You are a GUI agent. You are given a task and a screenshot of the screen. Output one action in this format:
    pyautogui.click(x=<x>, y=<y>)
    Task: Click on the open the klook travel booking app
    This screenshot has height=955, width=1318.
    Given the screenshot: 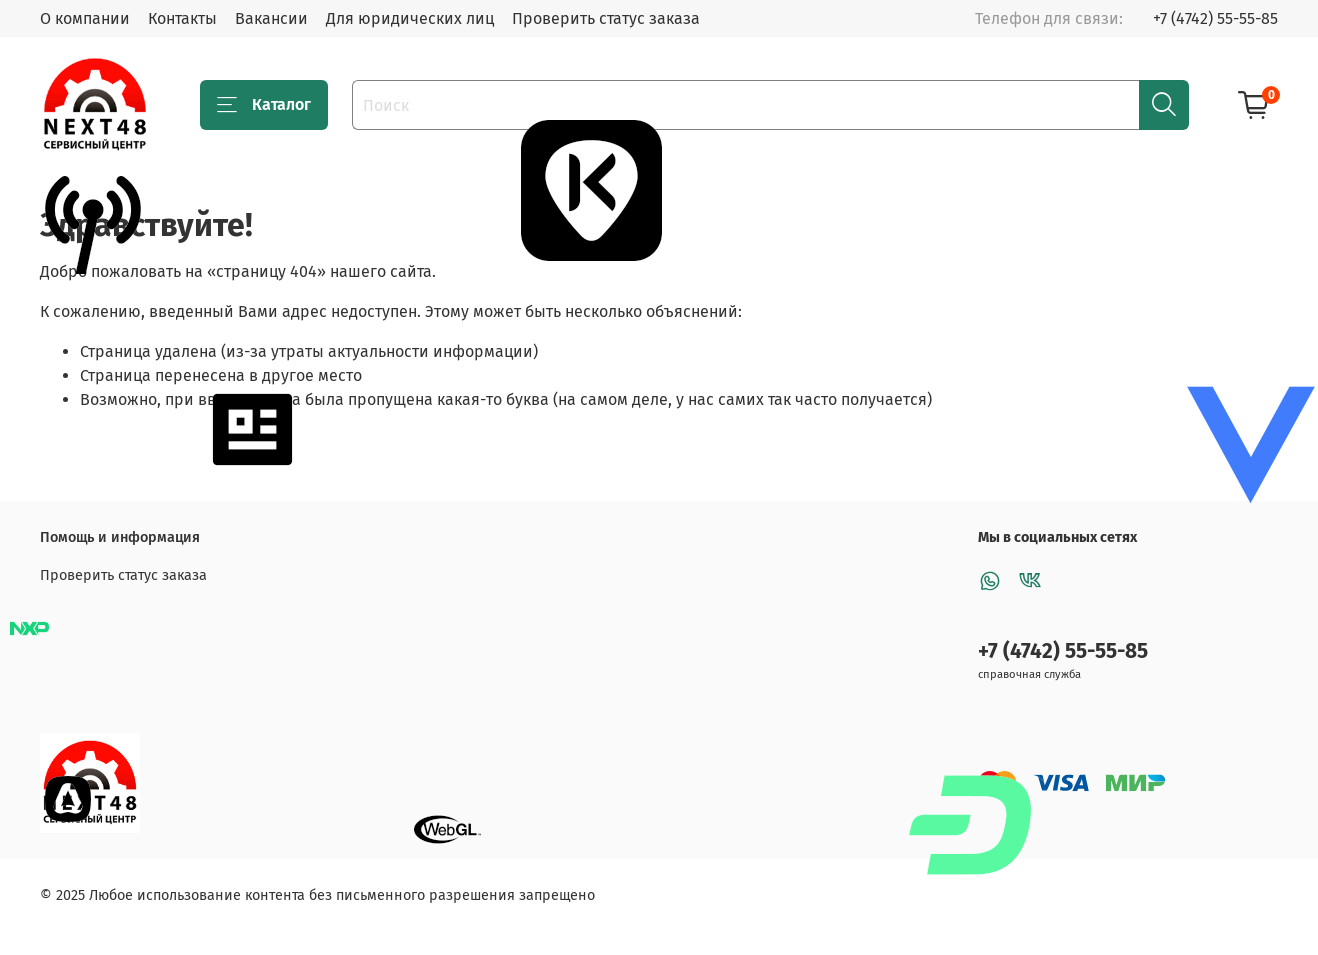 What is the action you would take?
    pyautogui.click(x=591, y=190)
    